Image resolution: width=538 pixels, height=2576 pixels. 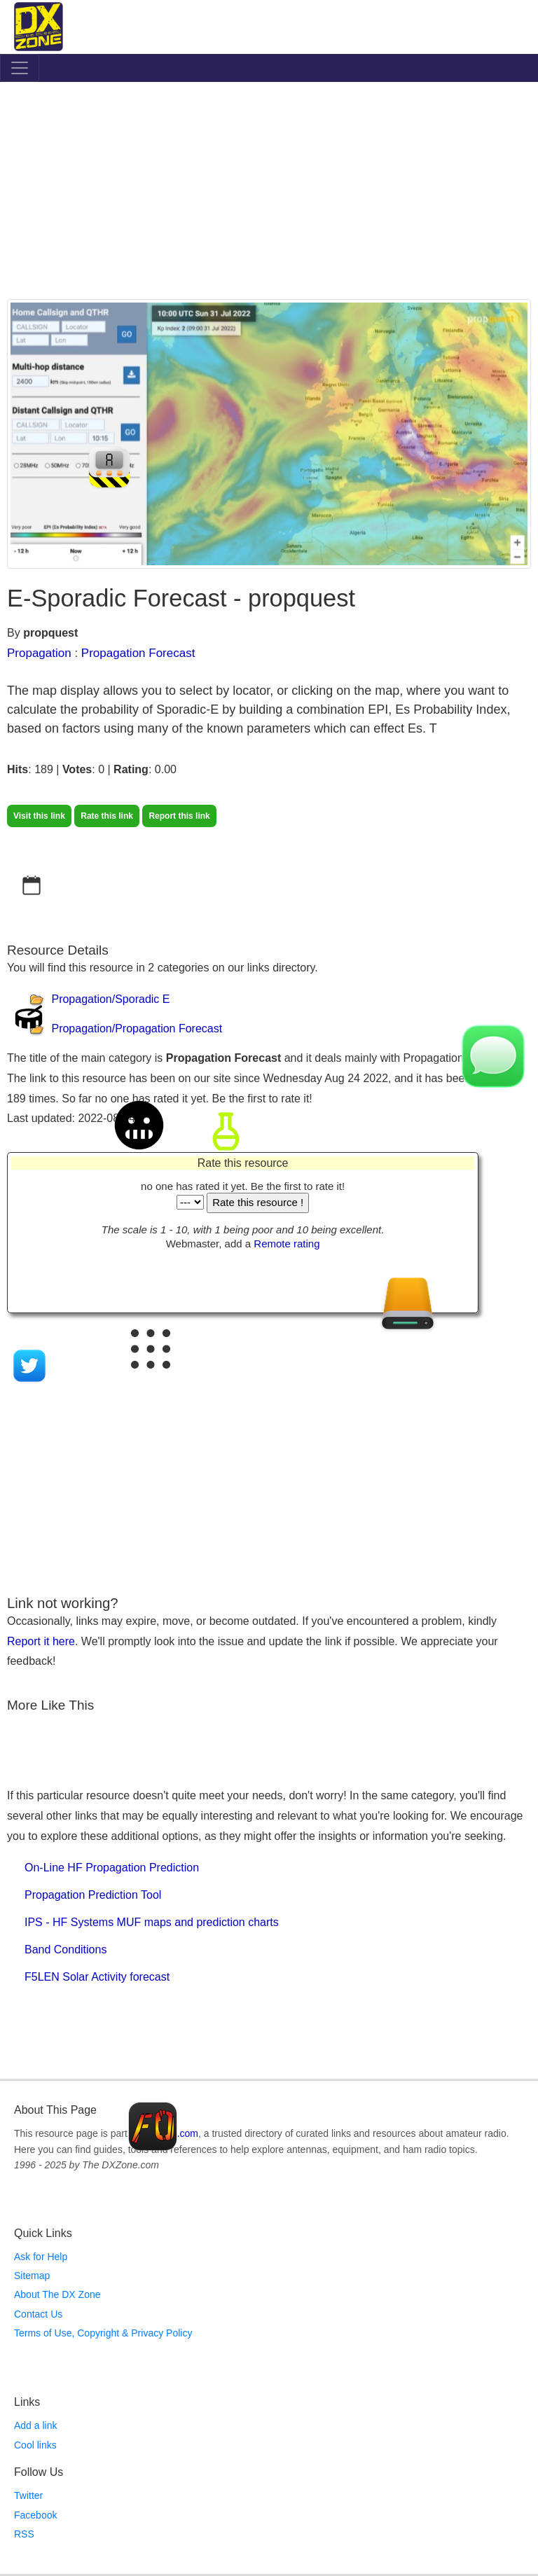 I want to click on open tweetdeck app, so click(x=29, y=1366).